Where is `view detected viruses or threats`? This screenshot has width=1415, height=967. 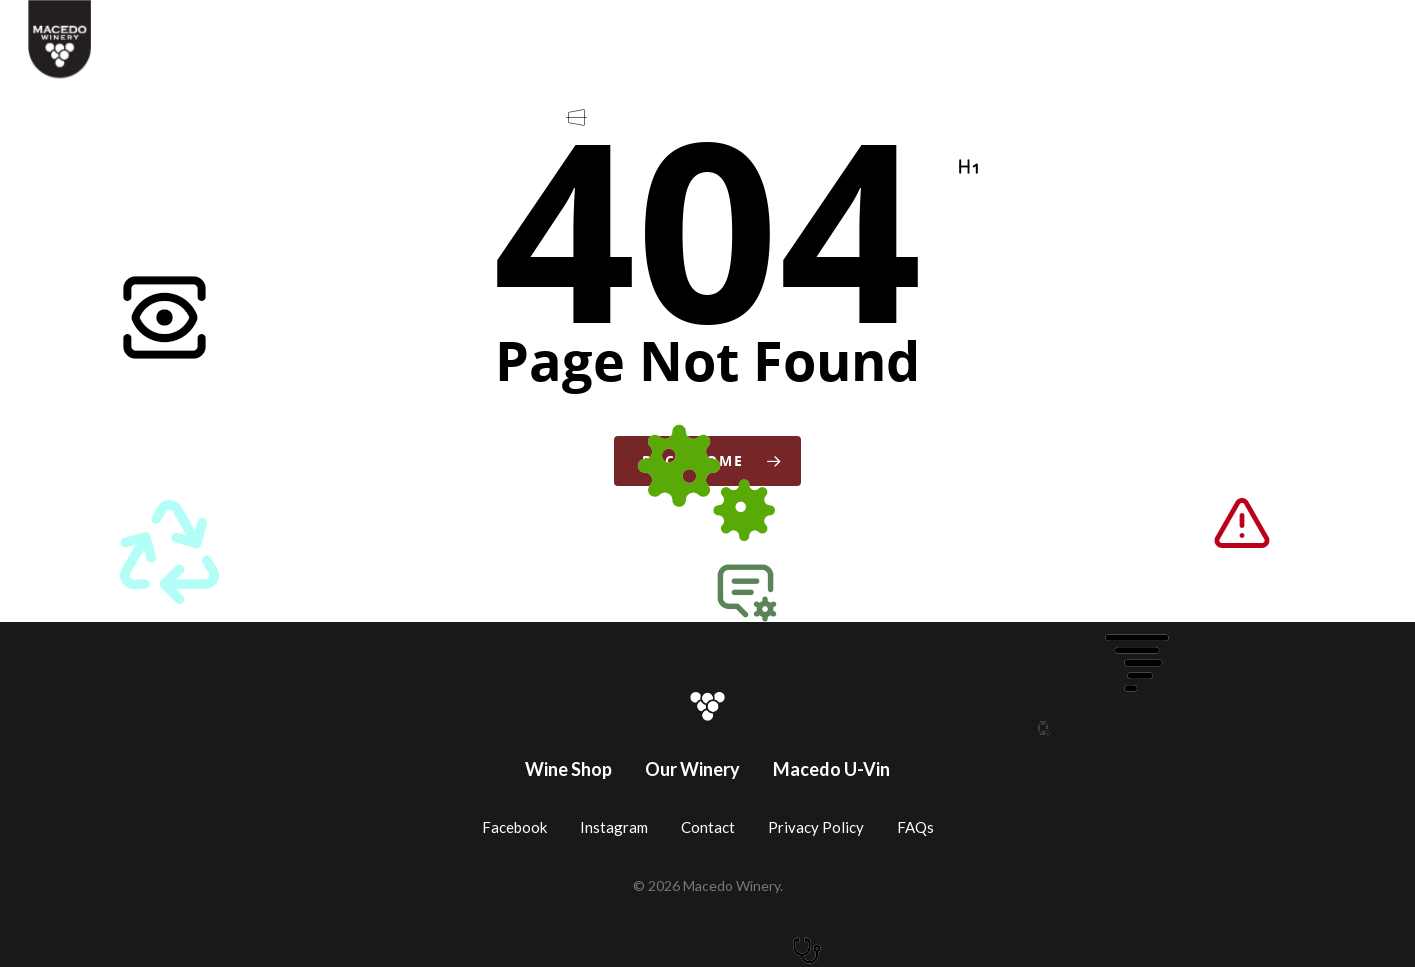 view detected viruses or threats is located at coordinates (706, 479).